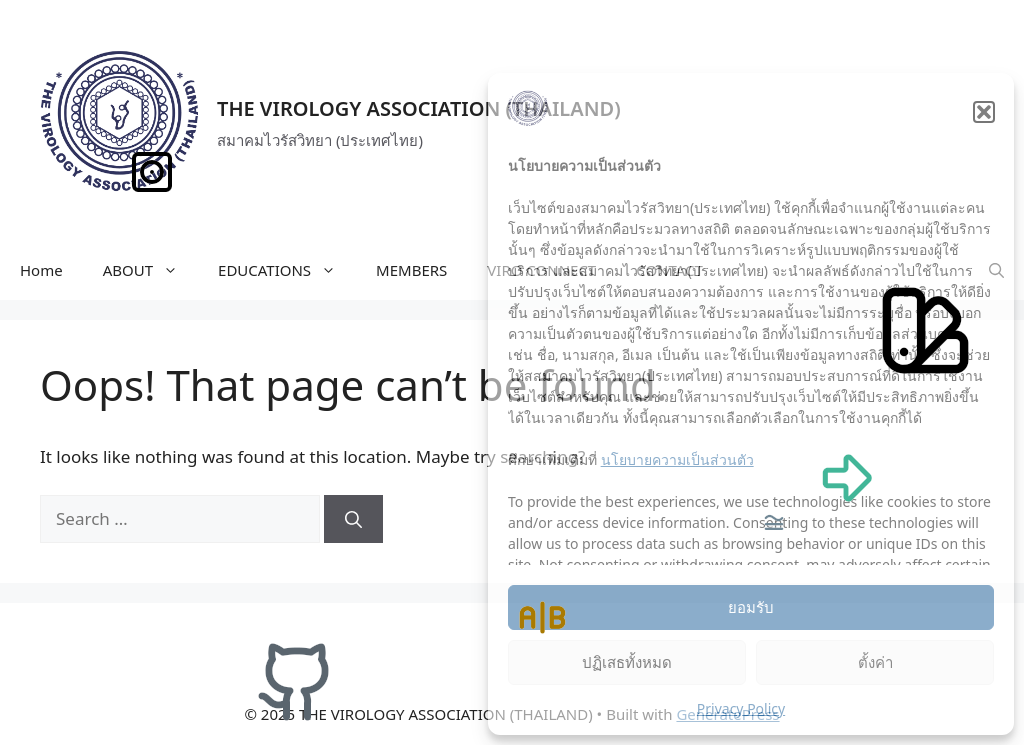  I want to click on browse color palette or theme options, so click(925, 330).